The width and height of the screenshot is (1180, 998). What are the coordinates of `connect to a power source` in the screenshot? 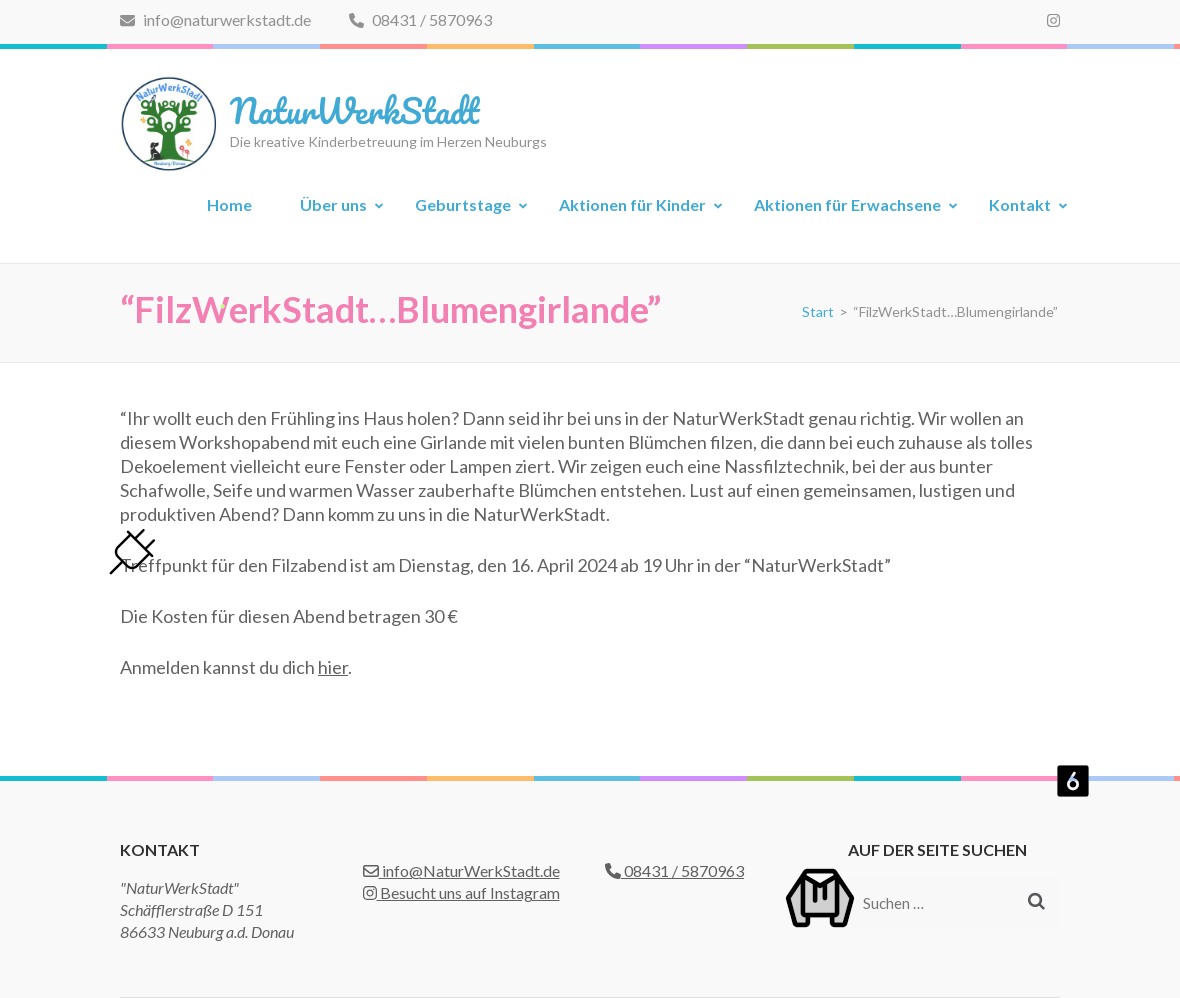 It's located at (131, 552).